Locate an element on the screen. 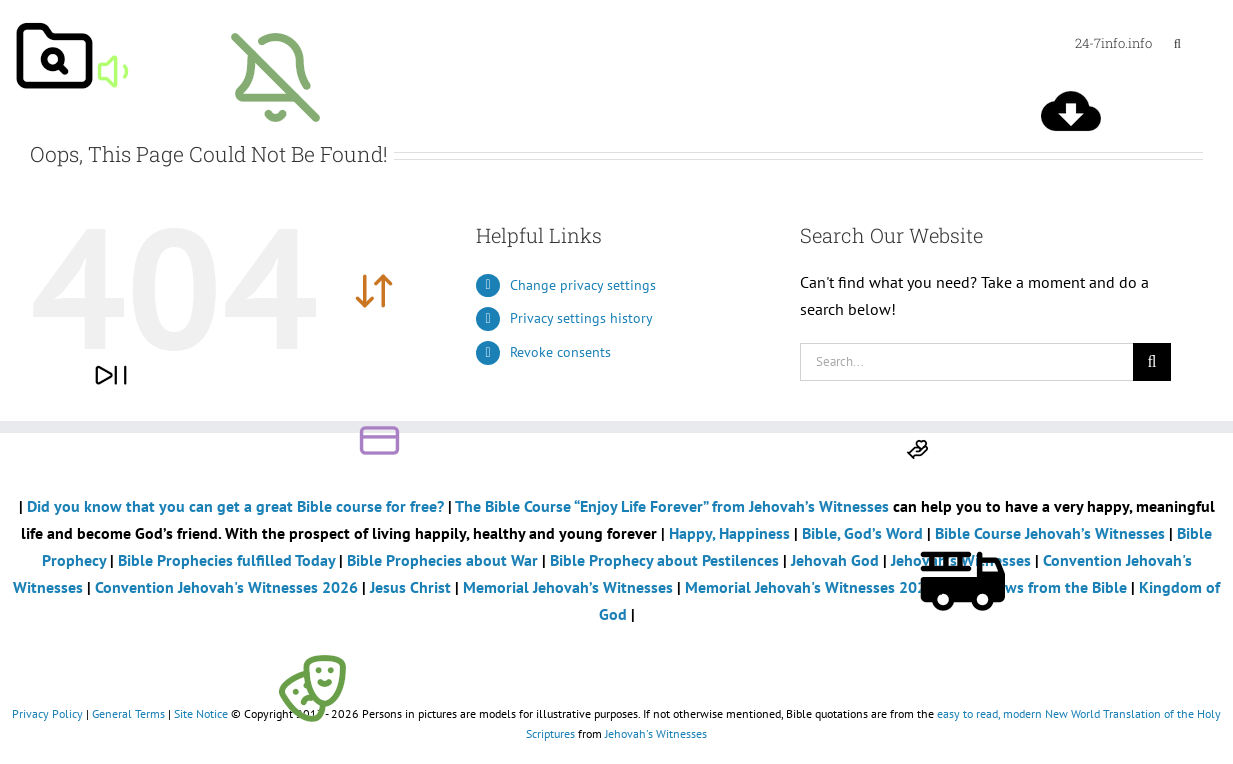 The height and width of the screenshot is (764, 1233). adjust audio volume to low level is located at coordinates (117, 71).